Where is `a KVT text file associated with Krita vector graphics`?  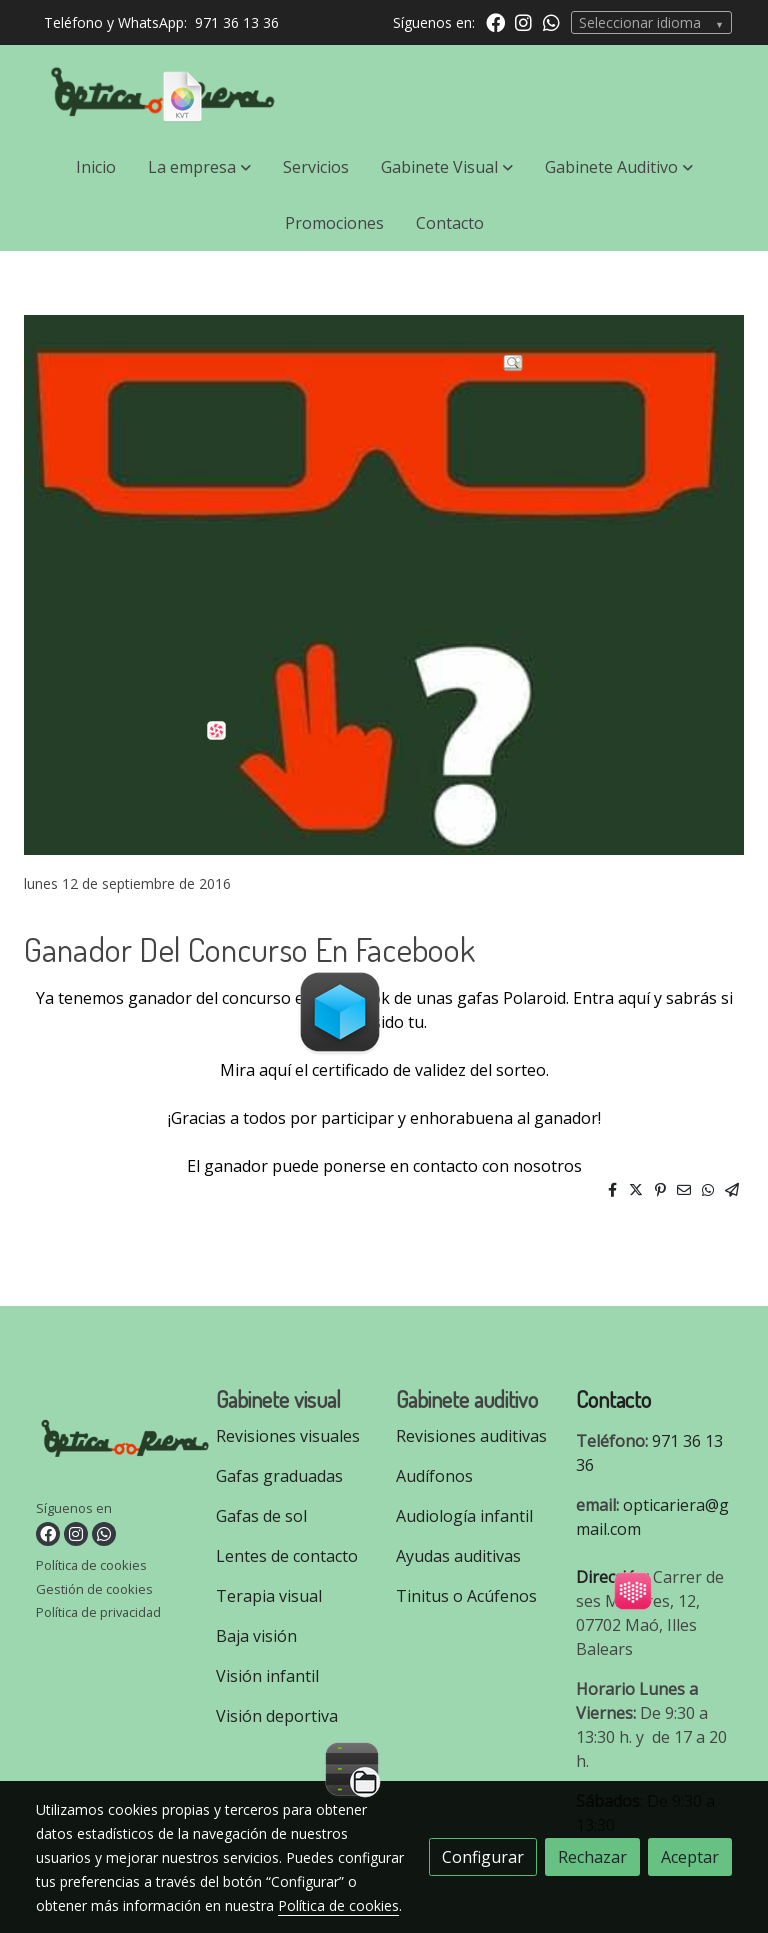 a KVT text file associated with Krita vector graphics is located at coordinates (182, 97).